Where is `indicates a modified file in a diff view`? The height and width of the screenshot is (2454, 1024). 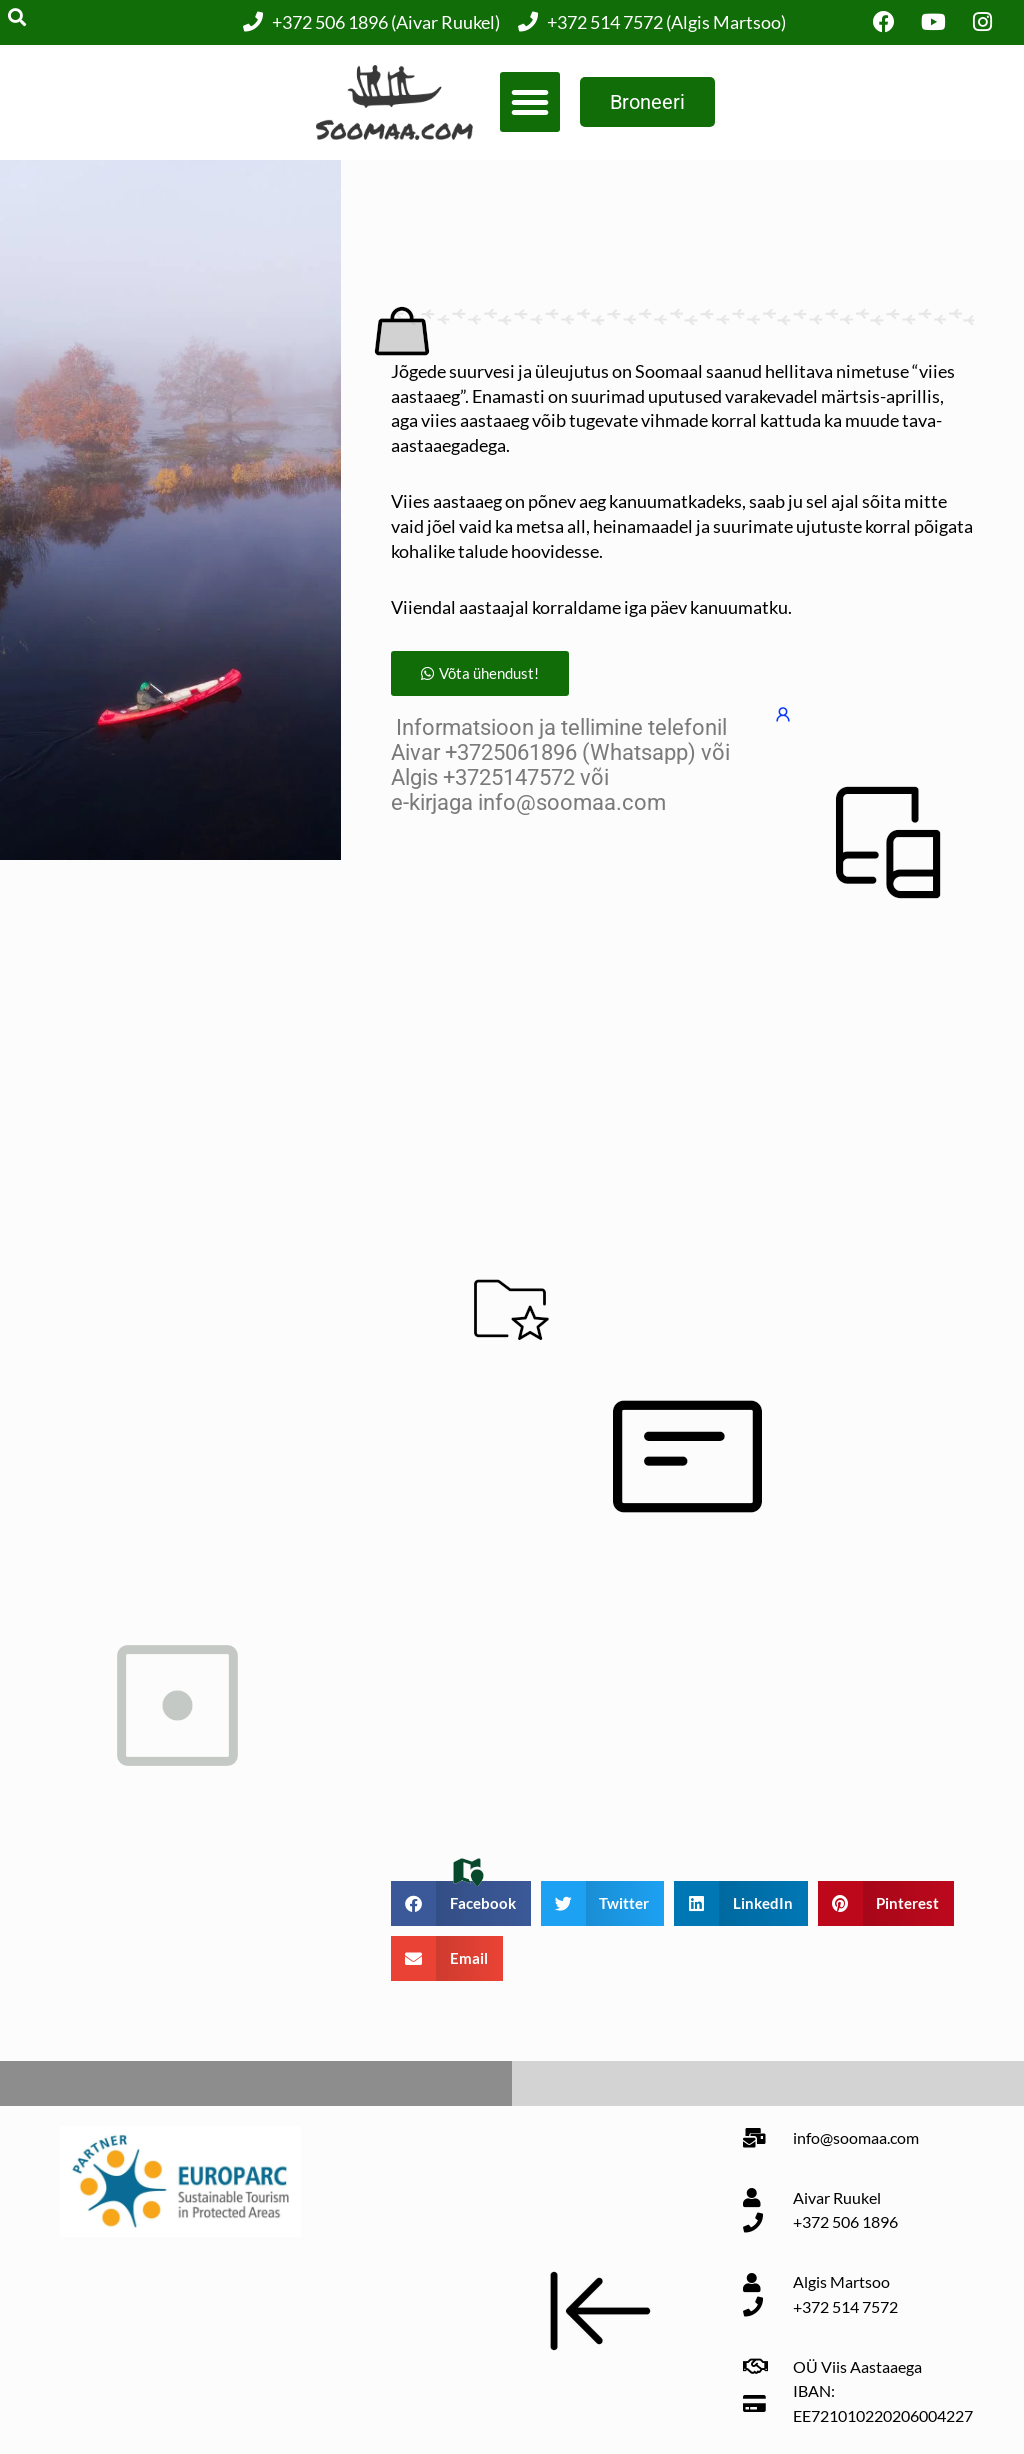
indicates a modified file in a diff view is located at coordinates (177, 1705).